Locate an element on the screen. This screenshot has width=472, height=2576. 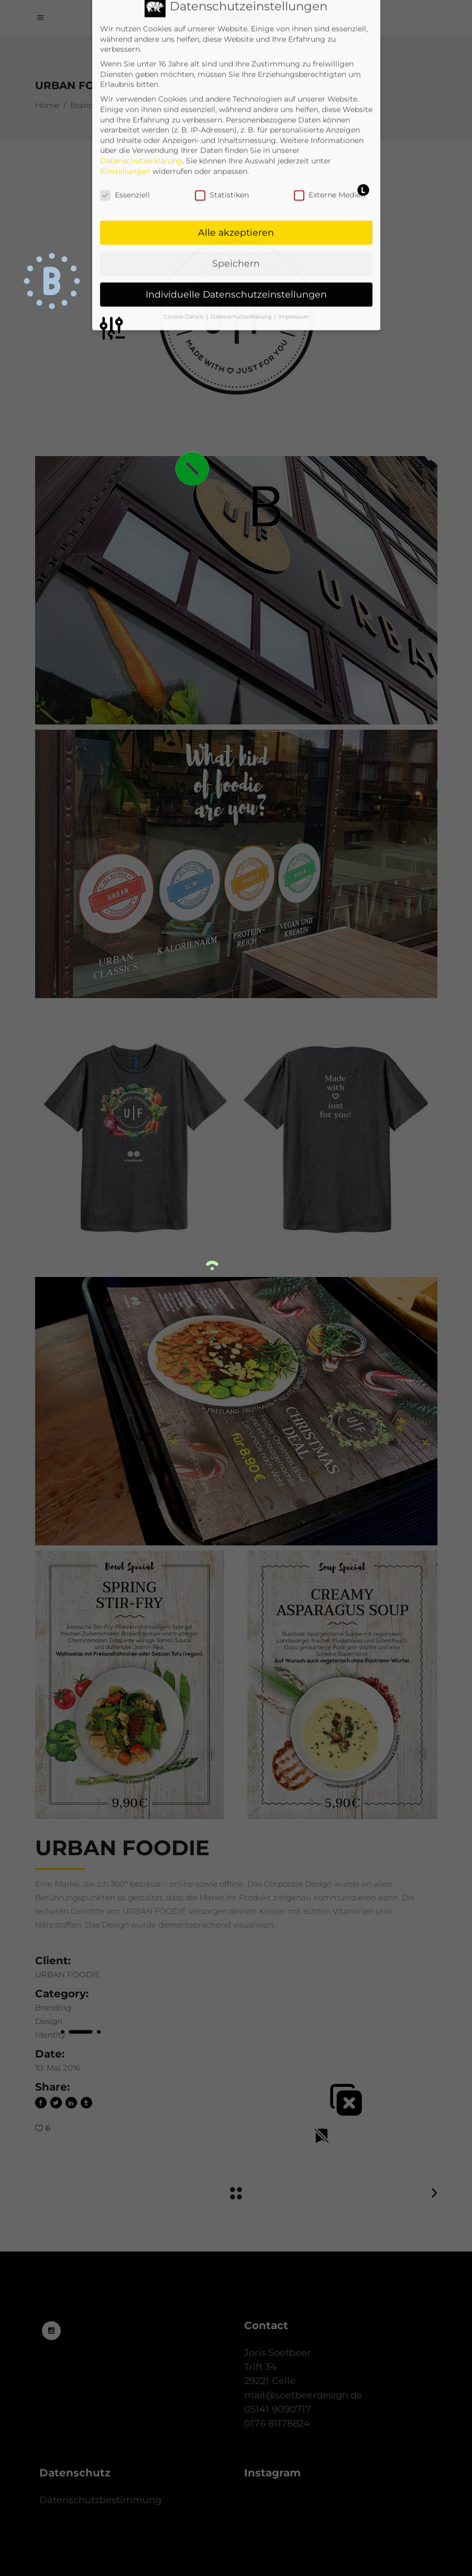
indicates a prohibited or forbidden action is located at coordinates (192, 469).